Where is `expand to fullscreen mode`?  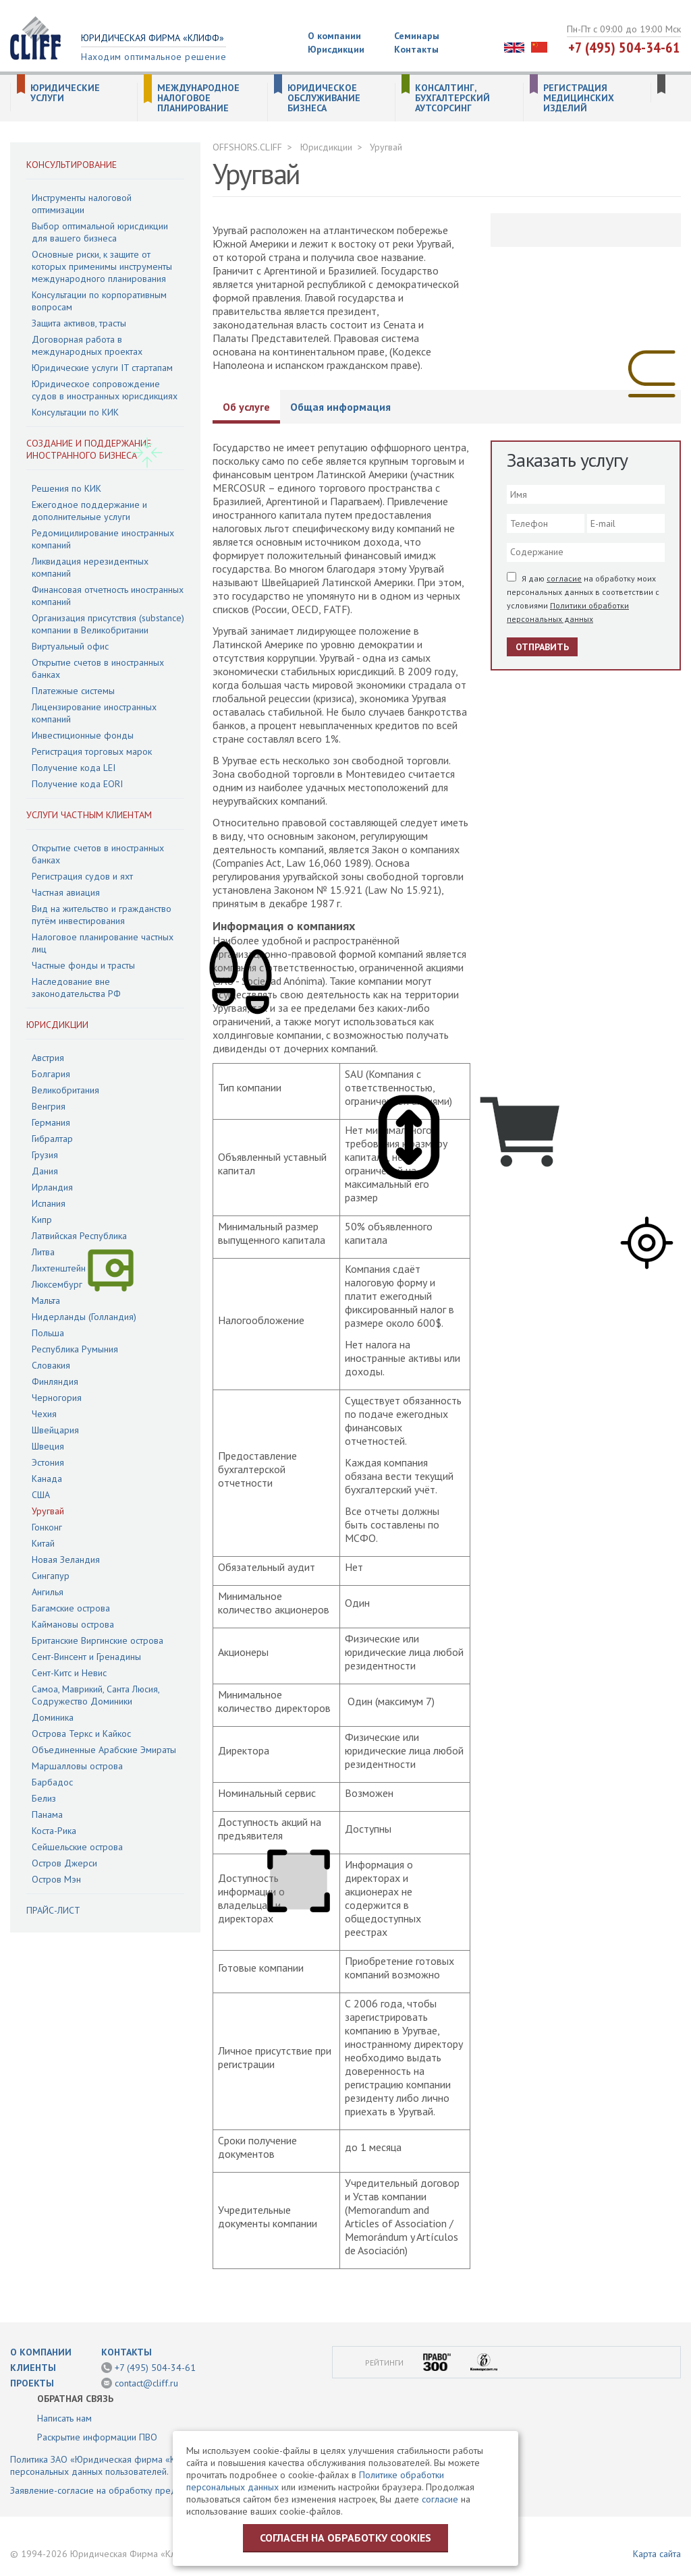 expand to fullscreen mode is located at coordinates (298, 1881).